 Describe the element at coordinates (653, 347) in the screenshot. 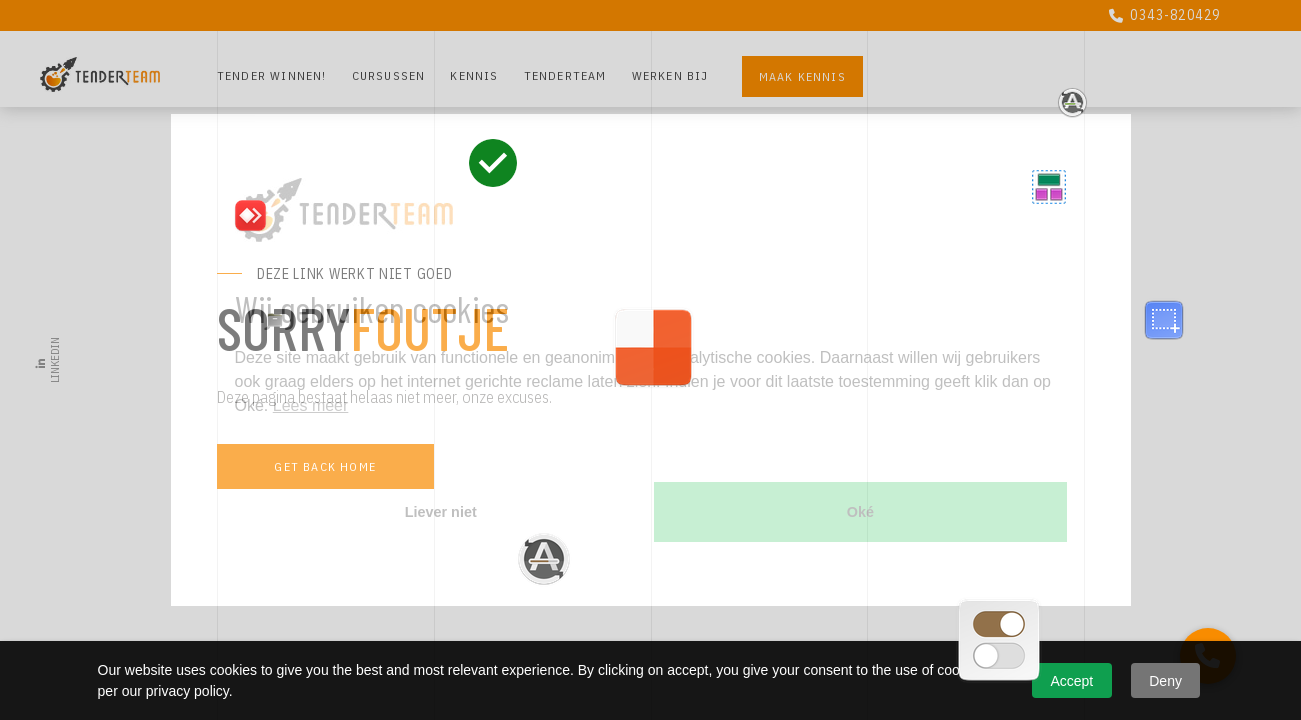

I see `switch to the top-left workspace` at that location.